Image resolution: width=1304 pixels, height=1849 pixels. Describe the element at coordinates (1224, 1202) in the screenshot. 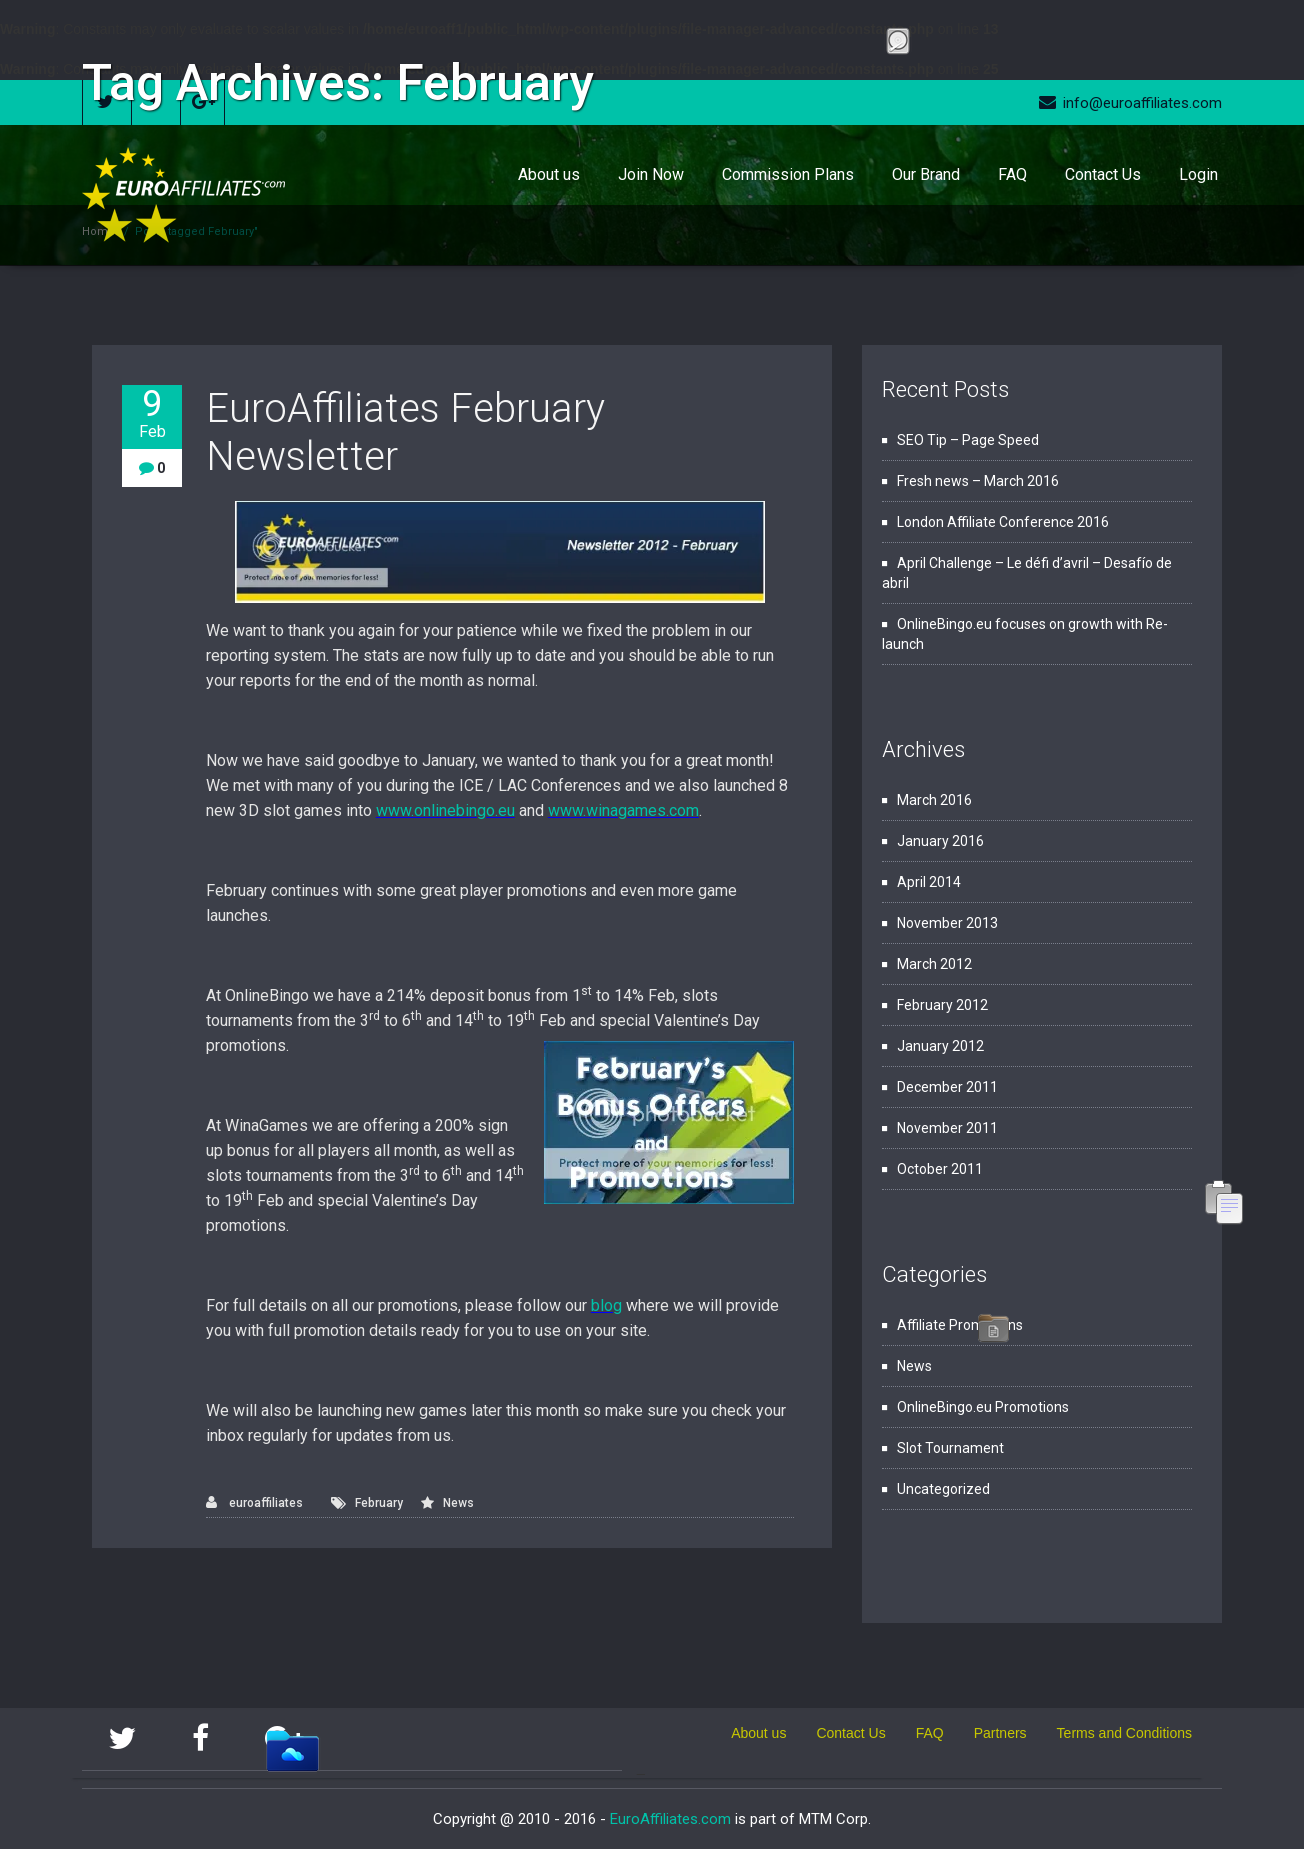

I see `paste copied content from clipboard` at that location.